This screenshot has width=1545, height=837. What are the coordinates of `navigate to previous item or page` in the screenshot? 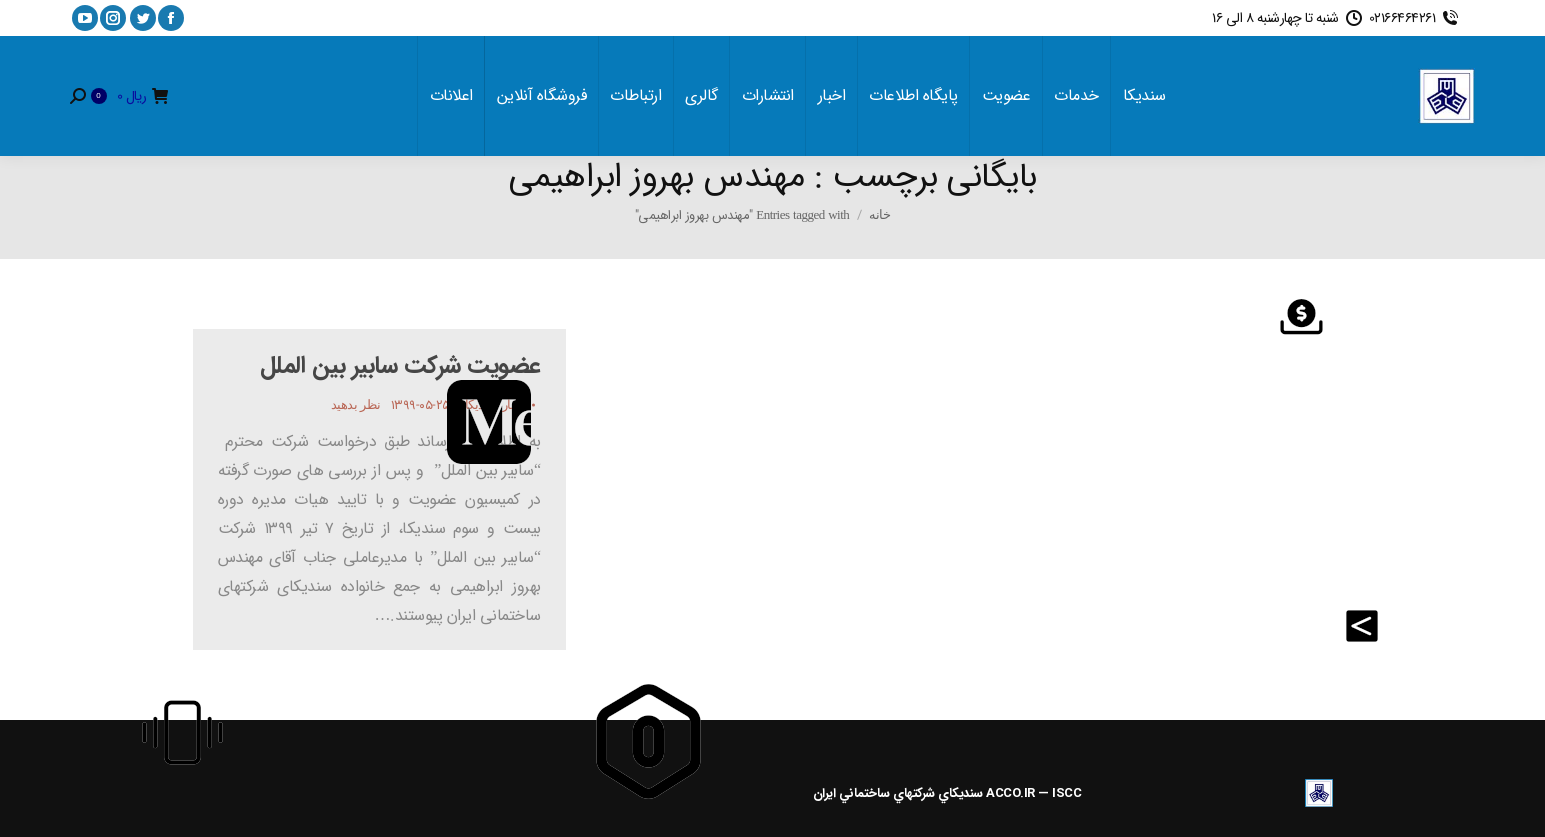 It's located at (1362, 626).